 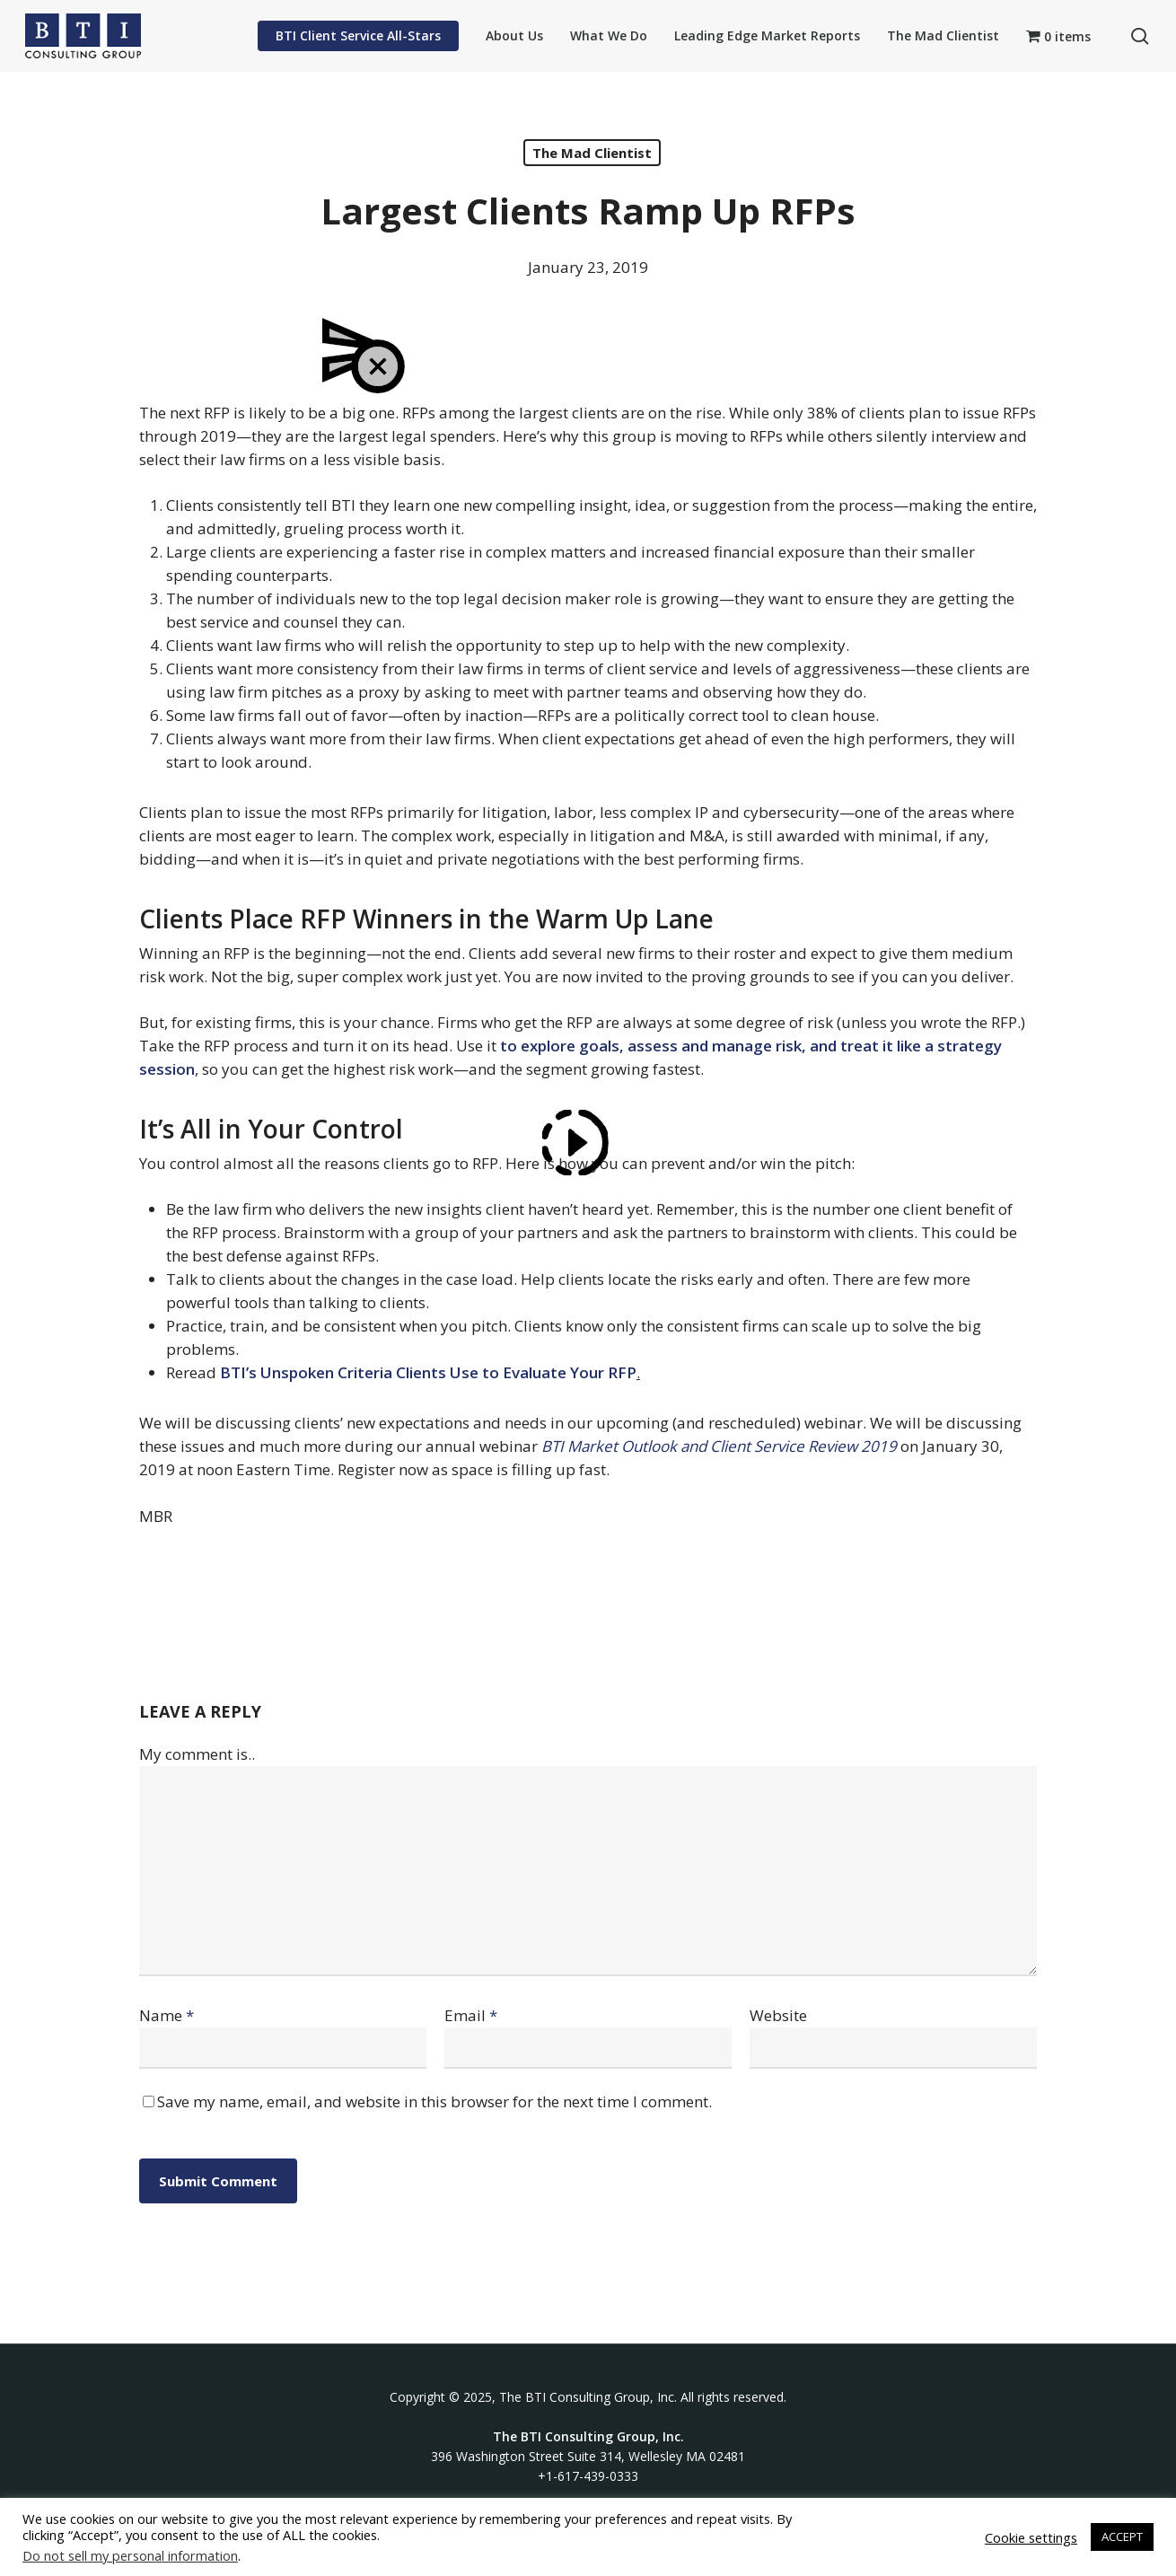 What do you see at coordinates (362, 350) in the screenshot?
I see `cancel a scheduled message` at bounding box center [362, 350].